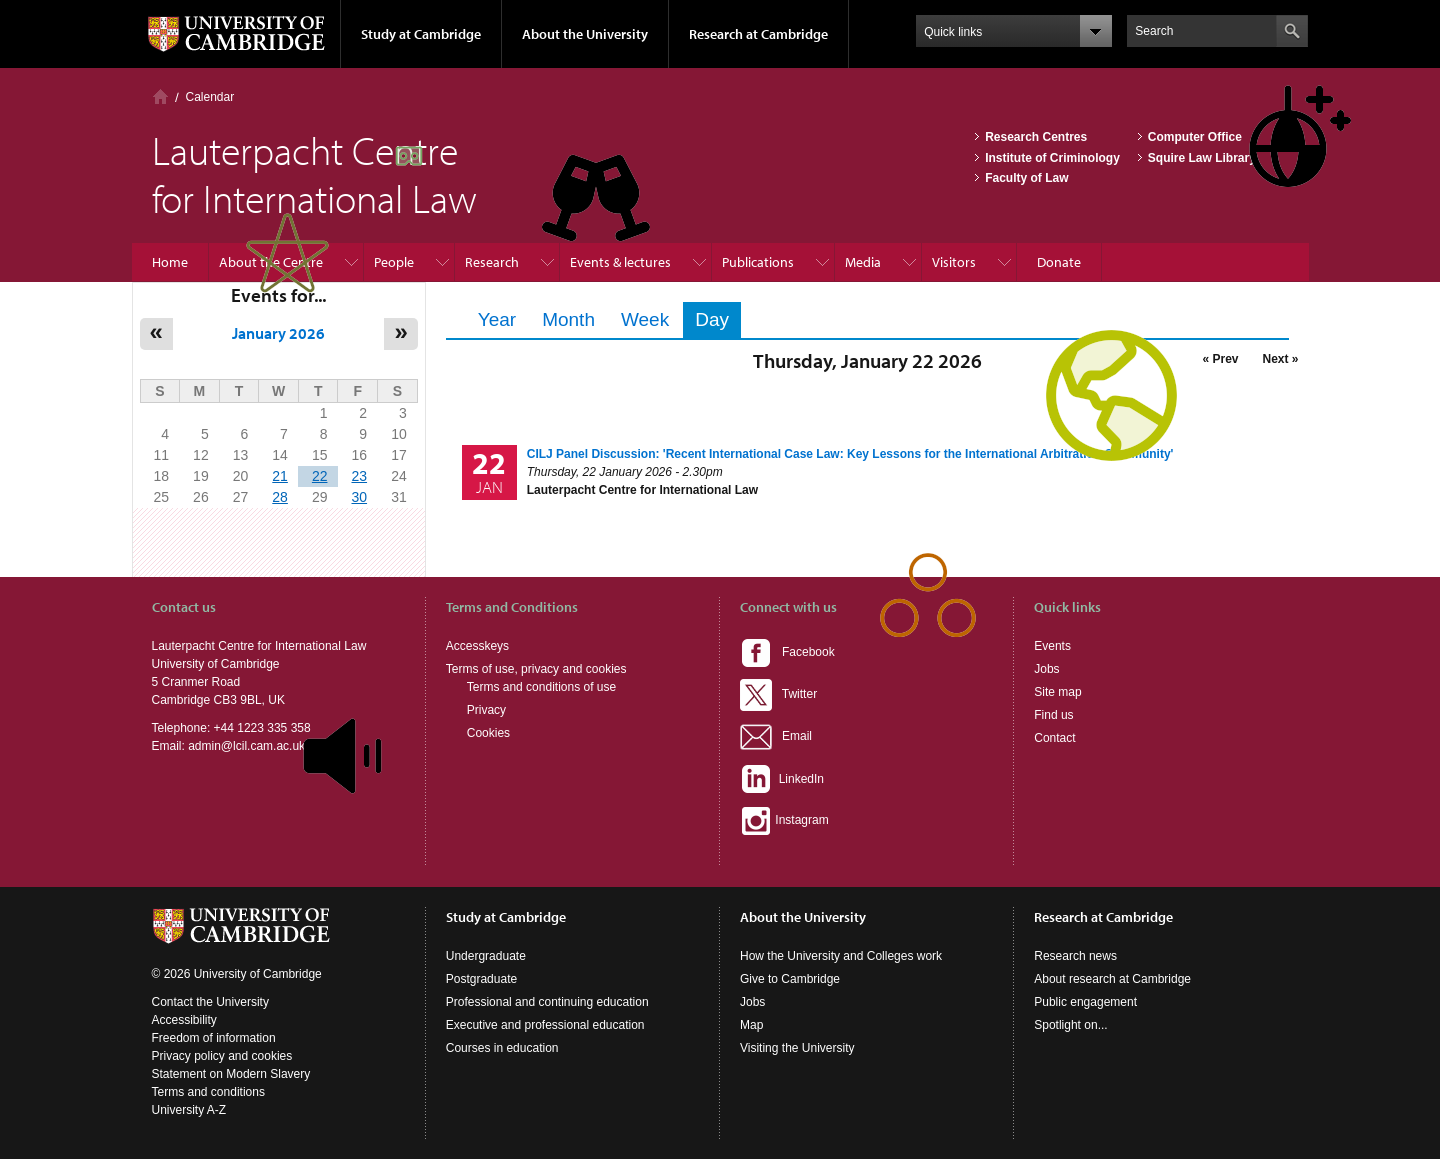  What do you see at coordinates (1295, 138) in the screenshot?
I see `access party or event mode` at bounding box center [1295, 138].